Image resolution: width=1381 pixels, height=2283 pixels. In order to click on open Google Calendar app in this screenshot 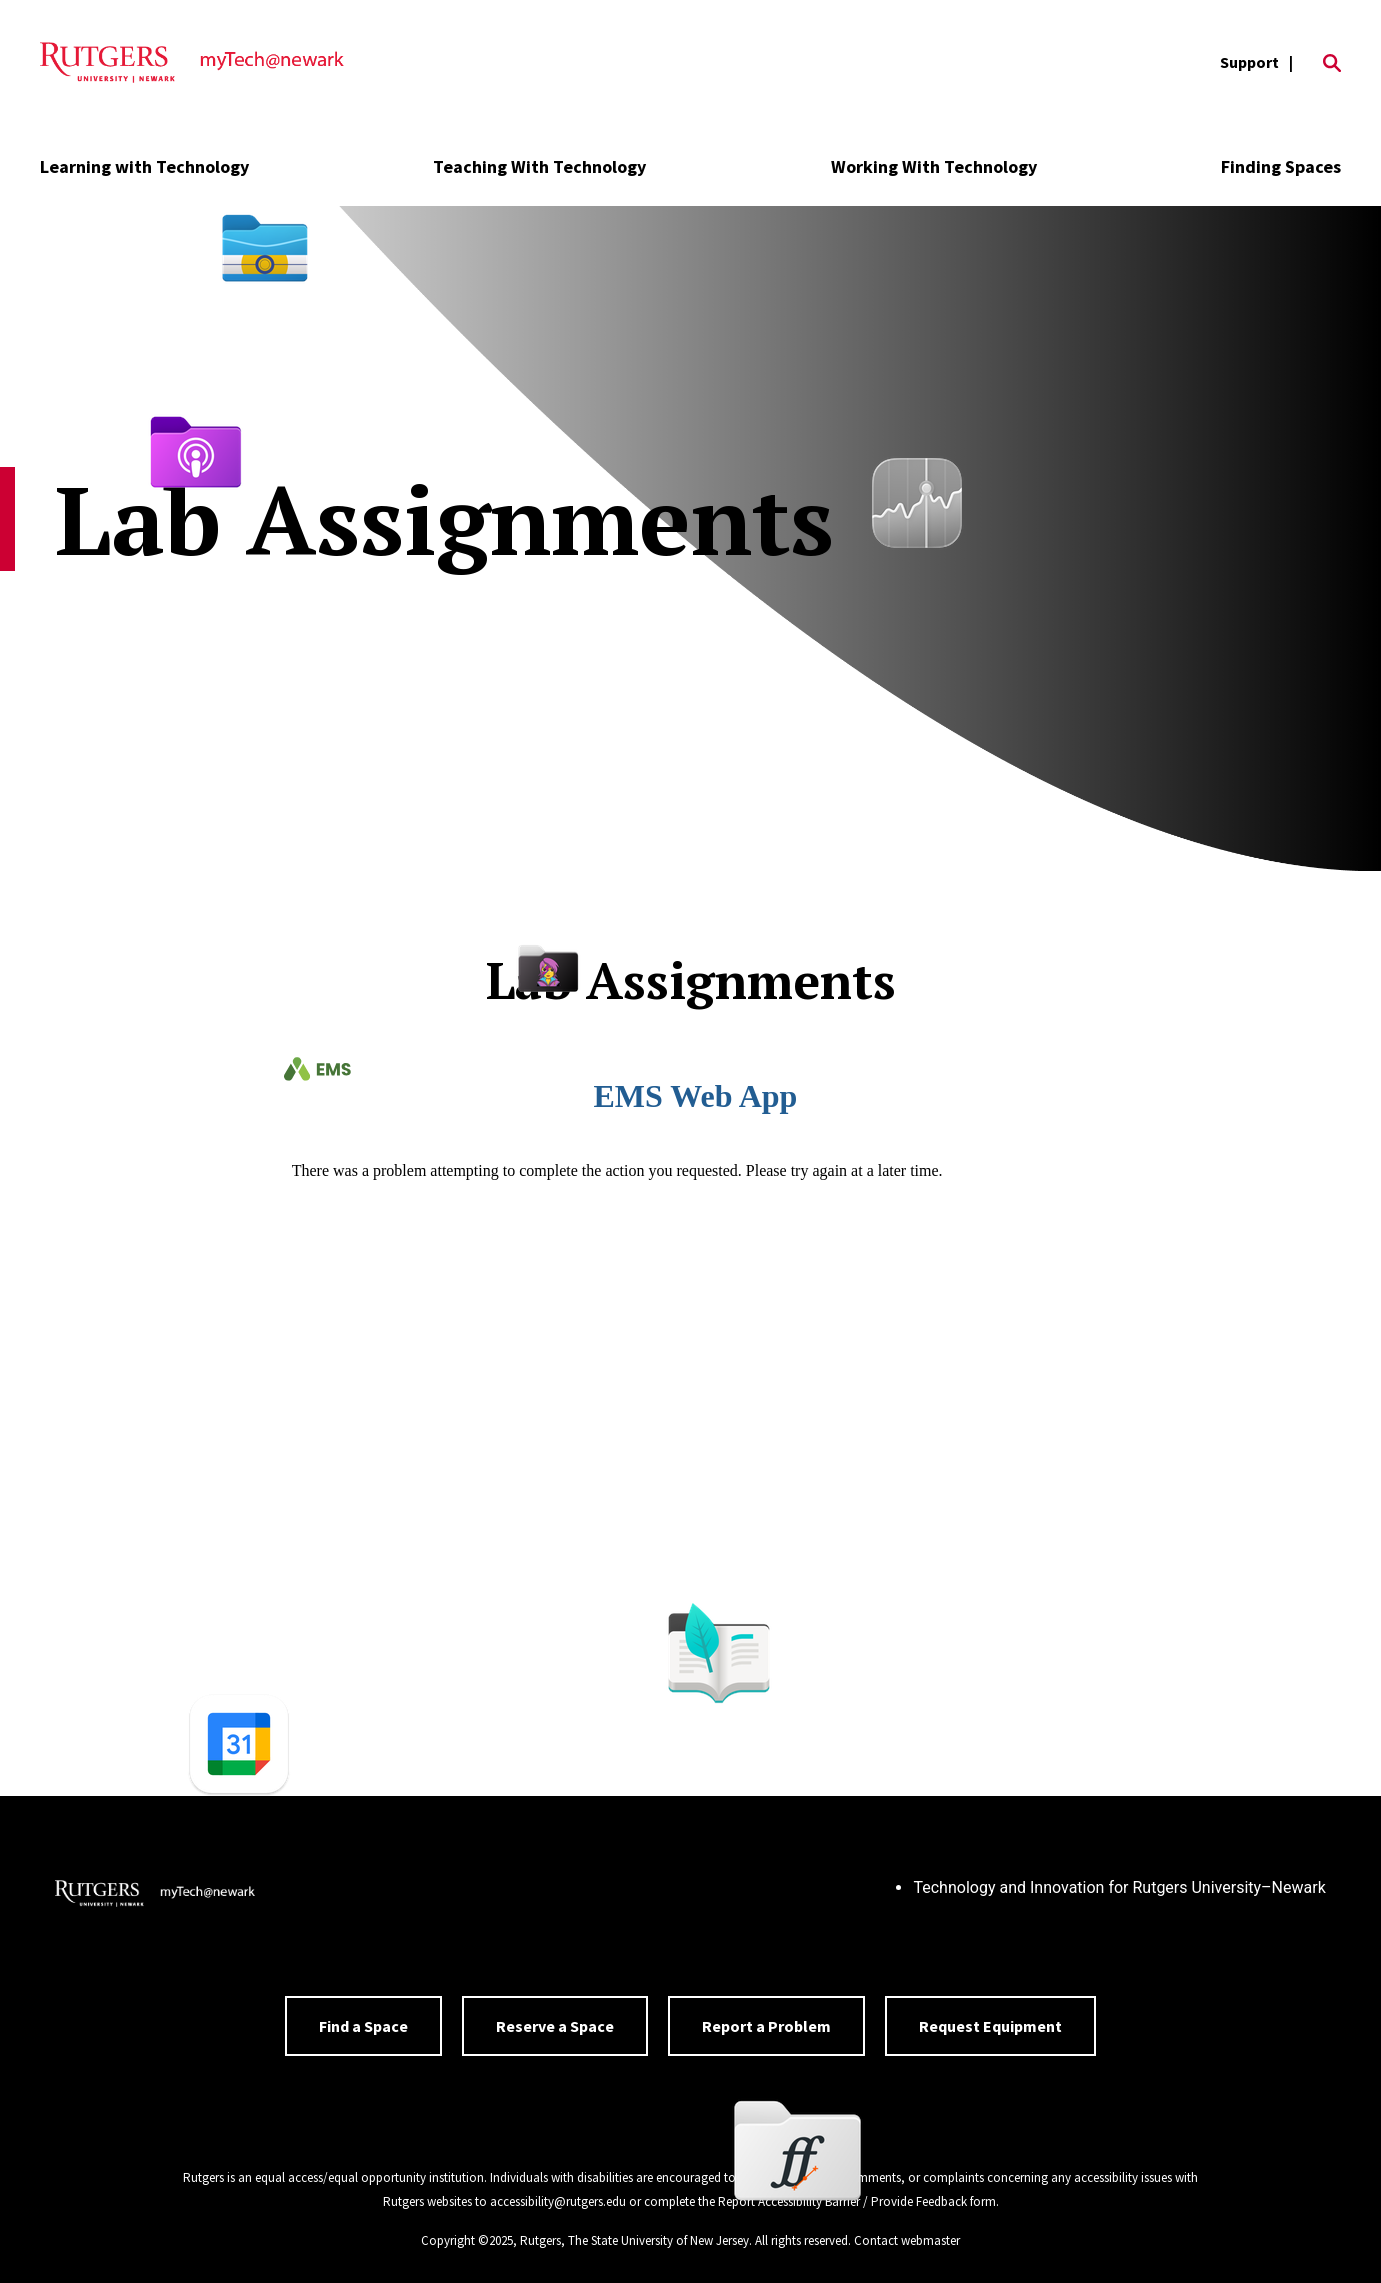, I will do `click(239, 1744)`.